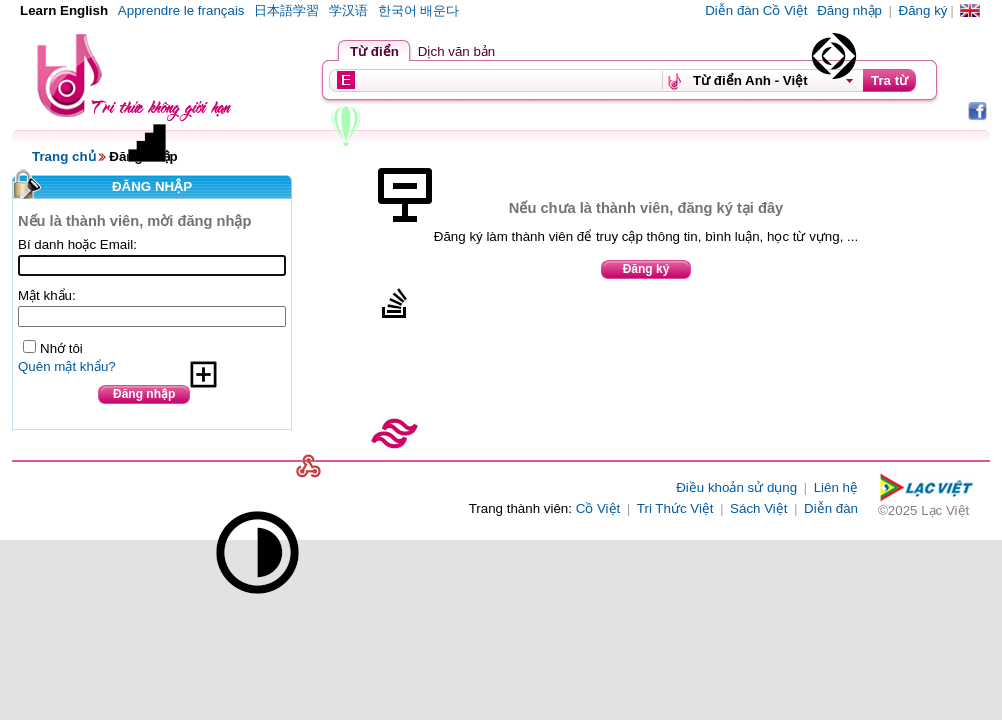 The image size is (1002, 720). Describe the element at coordinates (394, 433) in the screenshot. I see `tailwind css framework logo` at that location.